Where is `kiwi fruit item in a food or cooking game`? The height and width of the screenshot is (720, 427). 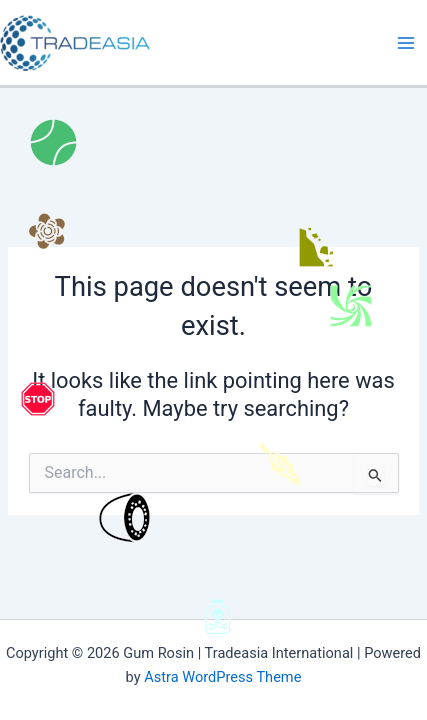
kiwi fruit item in a food or cooking game is located at coordinates (124, 517).